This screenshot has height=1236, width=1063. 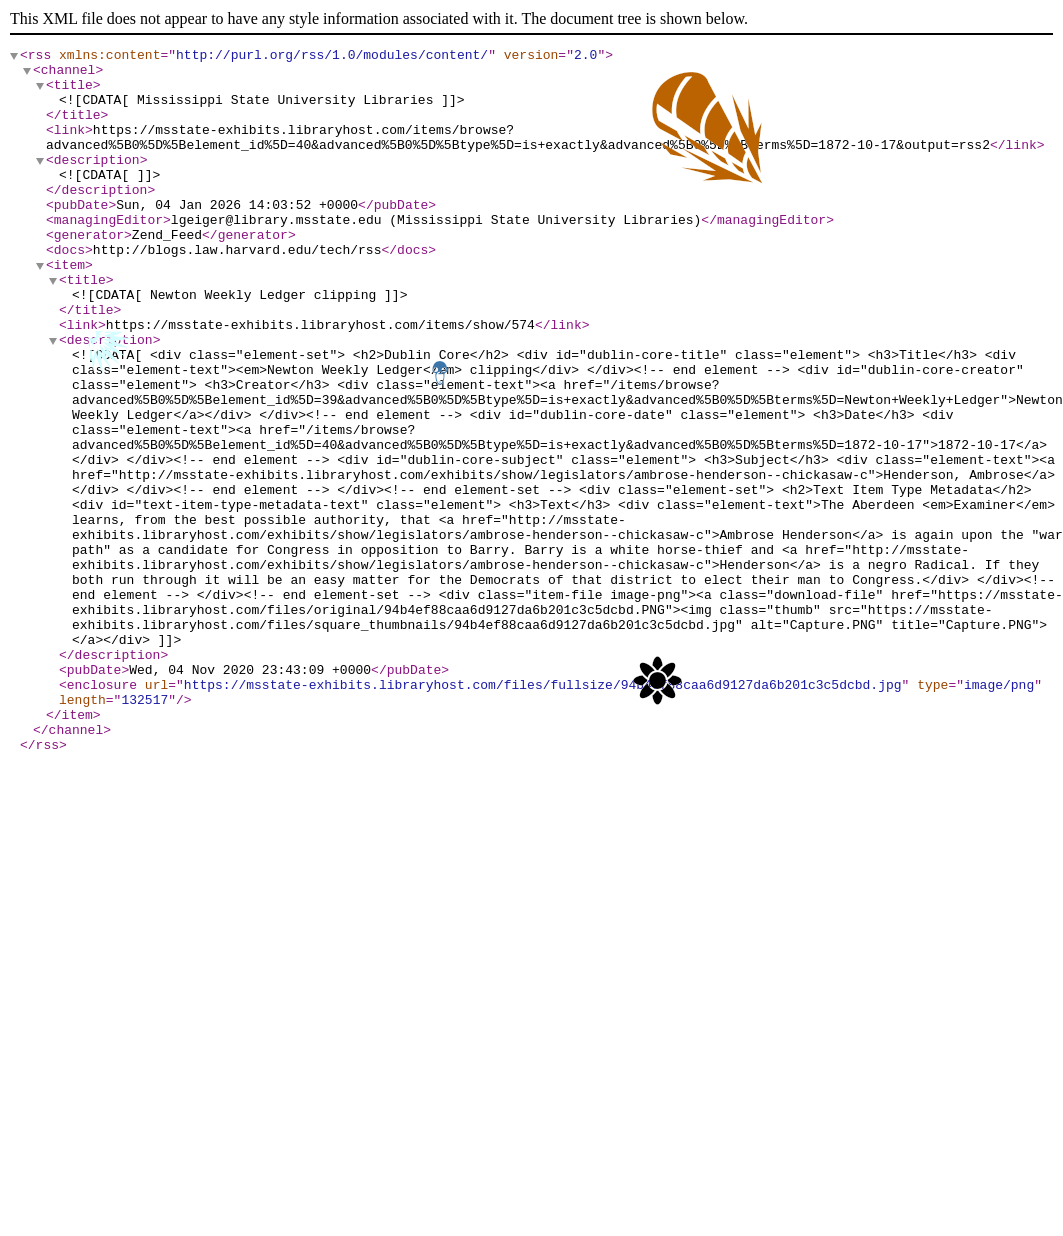 What do you see at coordinates (706, 127) in the screenshot?
I see `drill tool or equipment icon` at bounding box center [706, 127].